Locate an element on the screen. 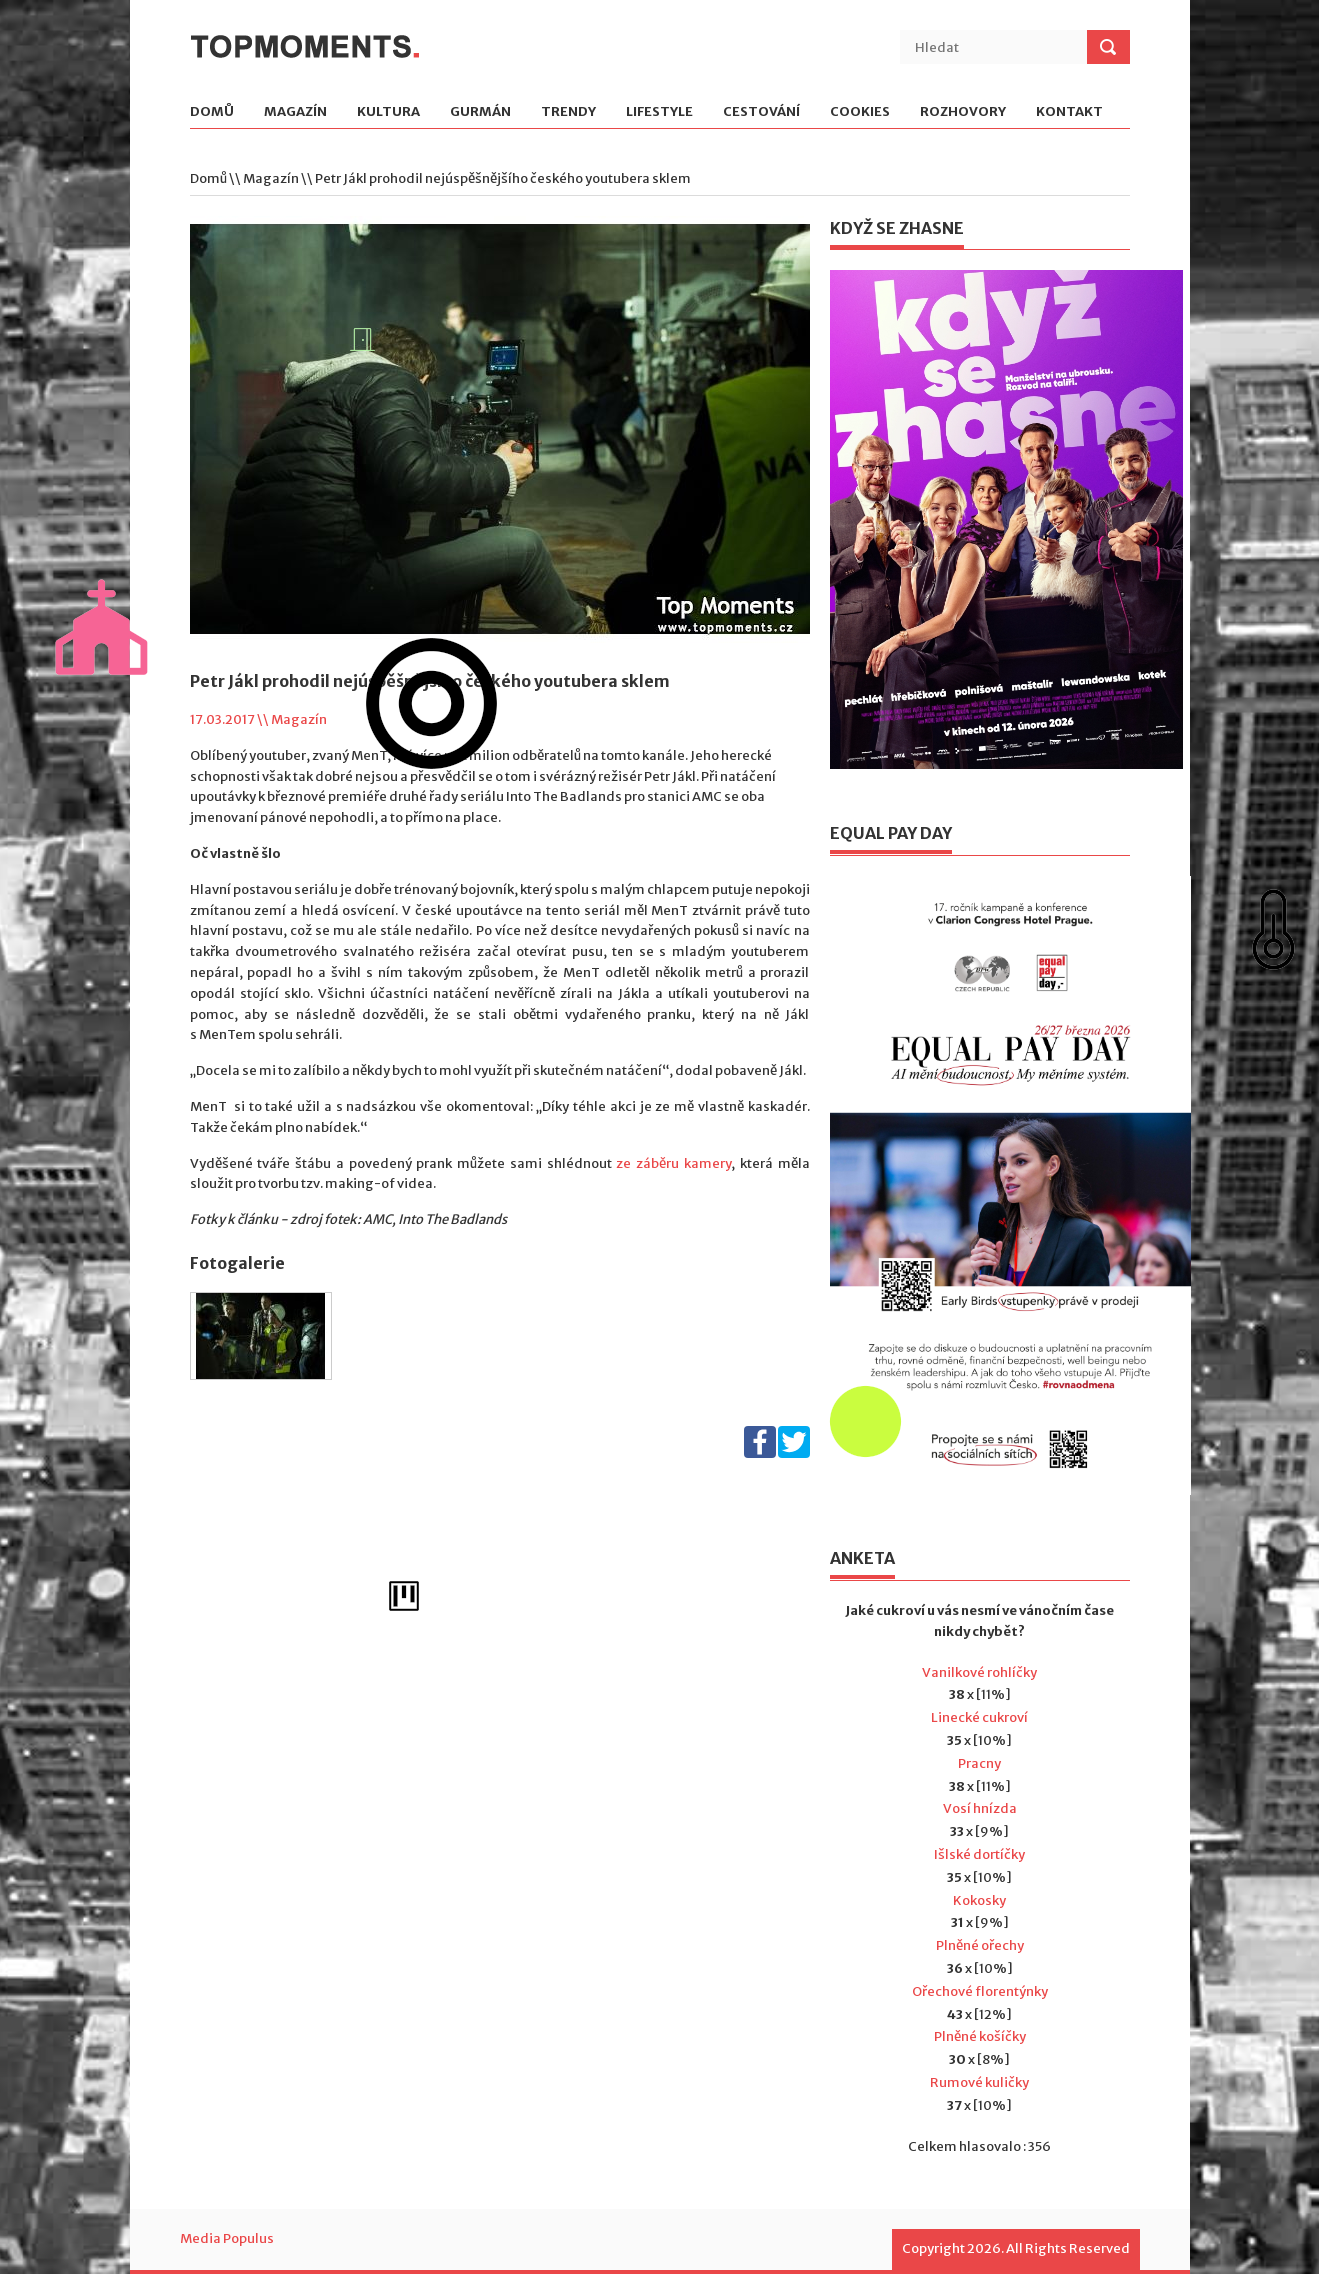  open project panel is located at coordinates (404, 1596).